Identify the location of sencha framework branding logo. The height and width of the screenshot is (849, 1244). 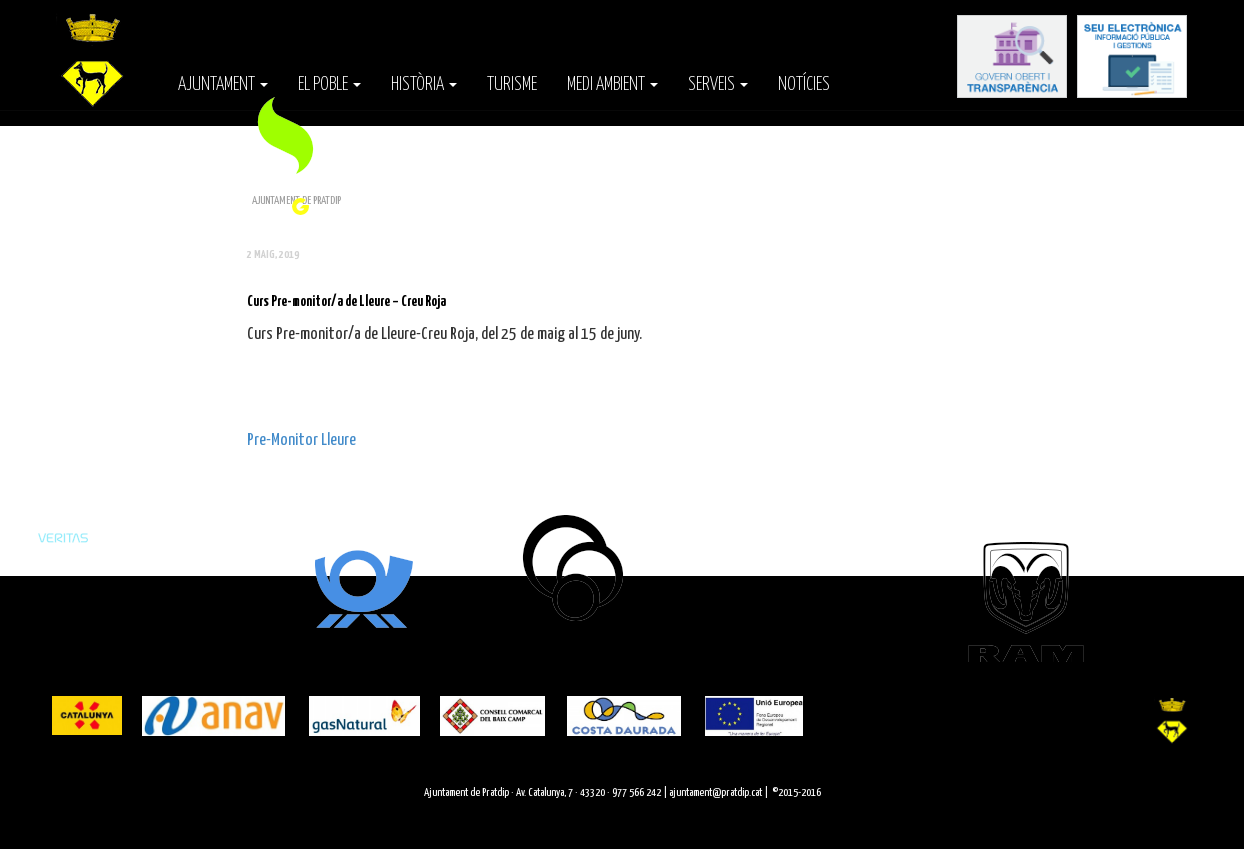
(285, 135).